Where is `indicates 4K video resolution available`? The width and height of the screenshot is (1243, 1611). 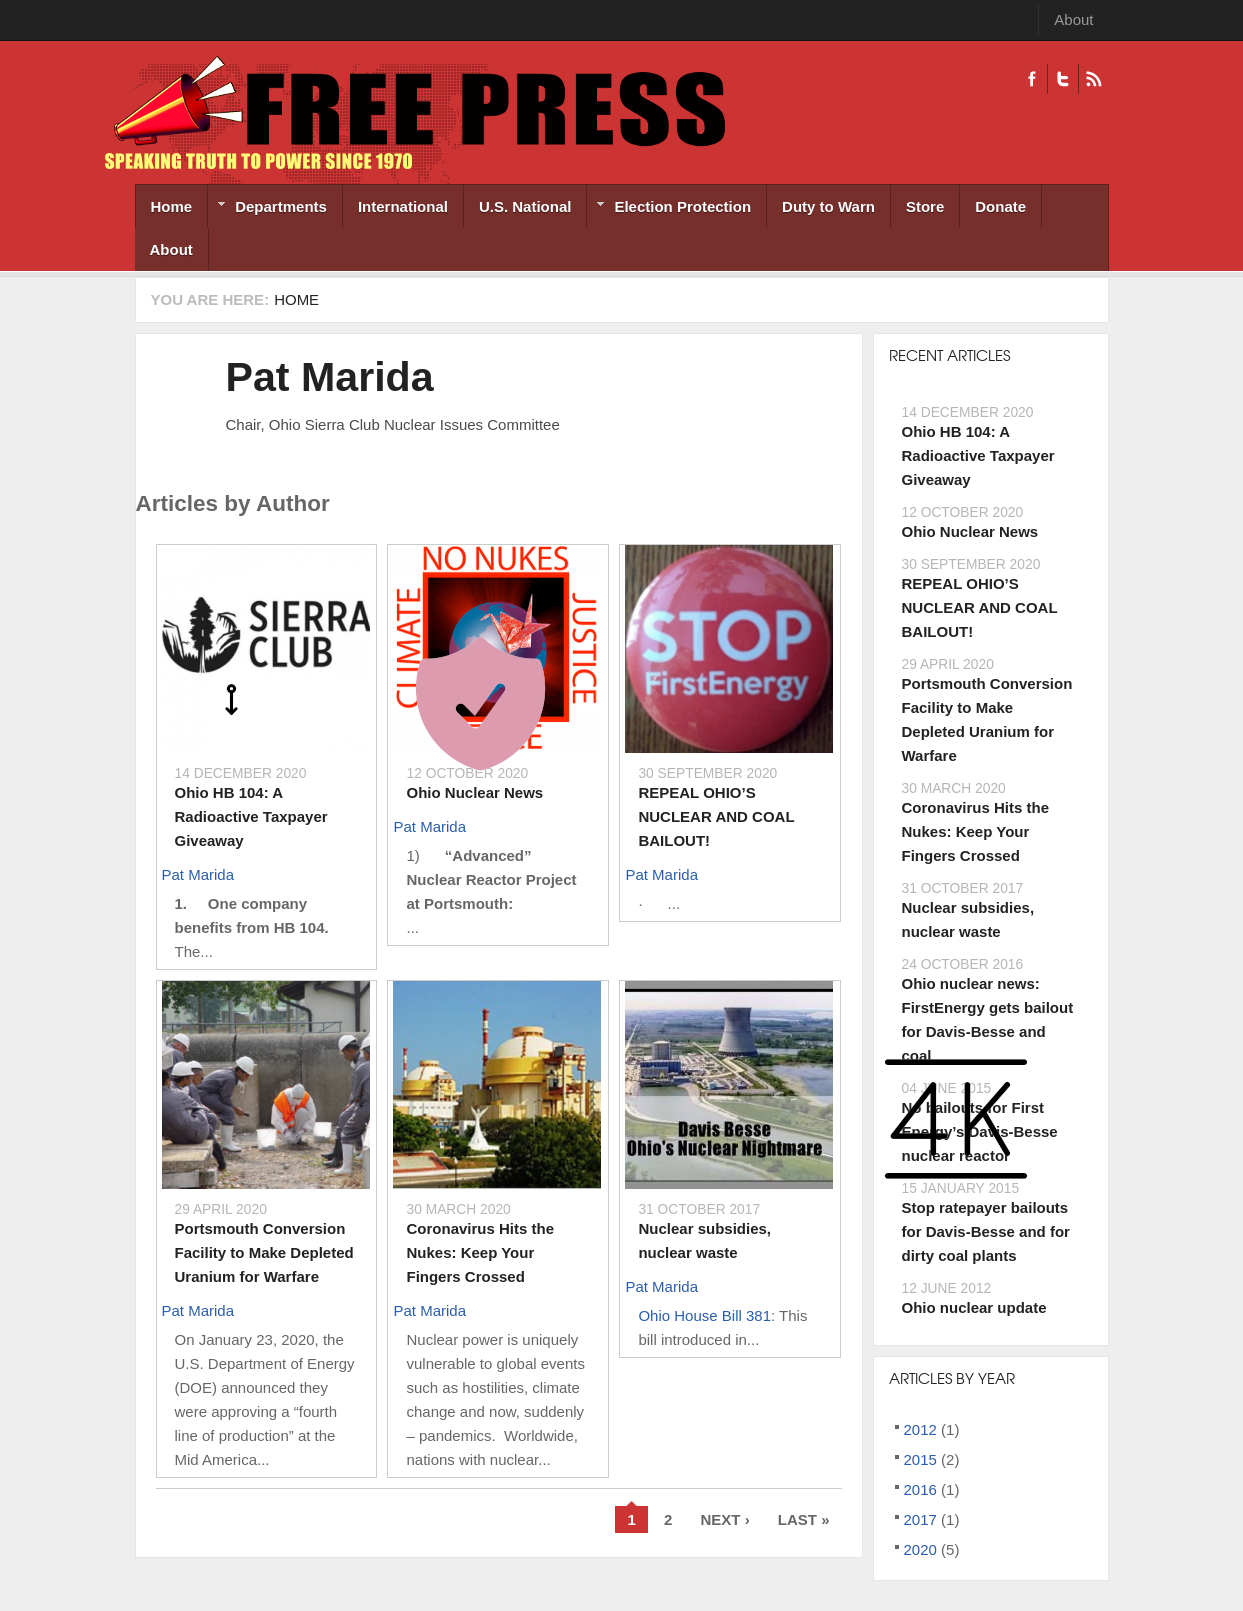 indicates 4K video resolution available is located at coordinates (956, 1119).